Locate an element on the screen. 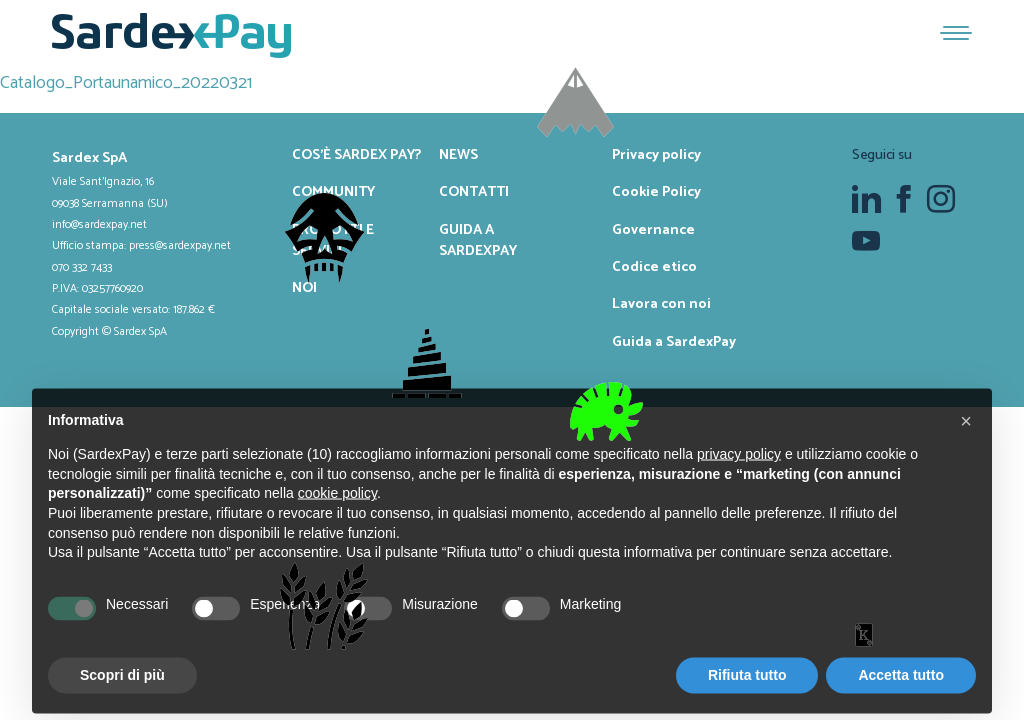  select boar faction or clan emblem is located at coordinates (606, 411).